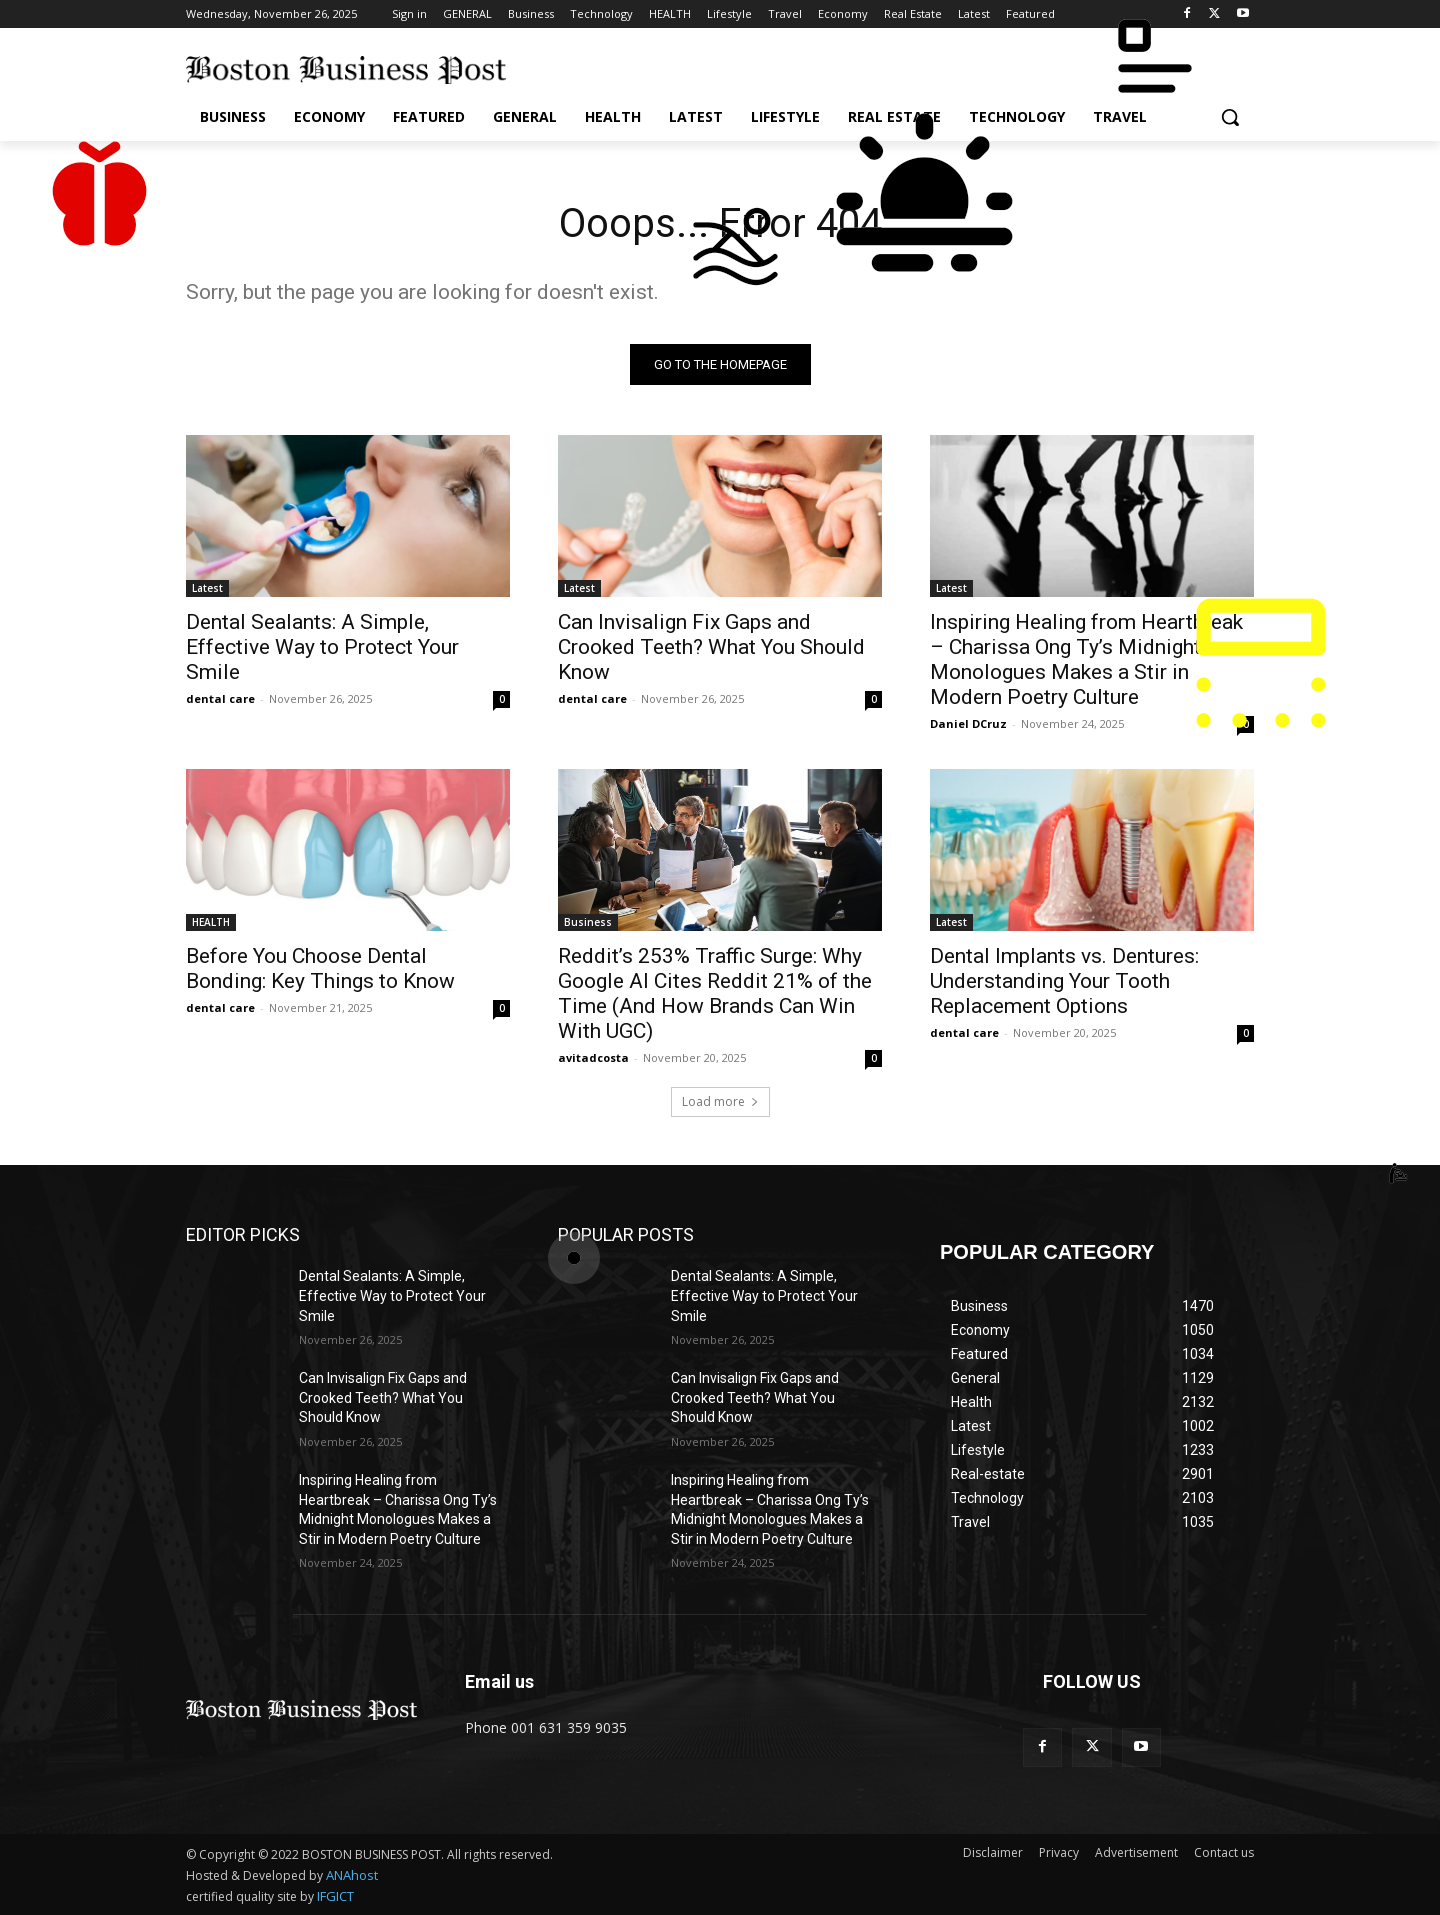 This screenshot has width=1440, height=1915. What do you see at coordinates (1398, 1173) in the screenshot?
I see `indicates baby changing station nearby` at bounding box center [1398, 1173].